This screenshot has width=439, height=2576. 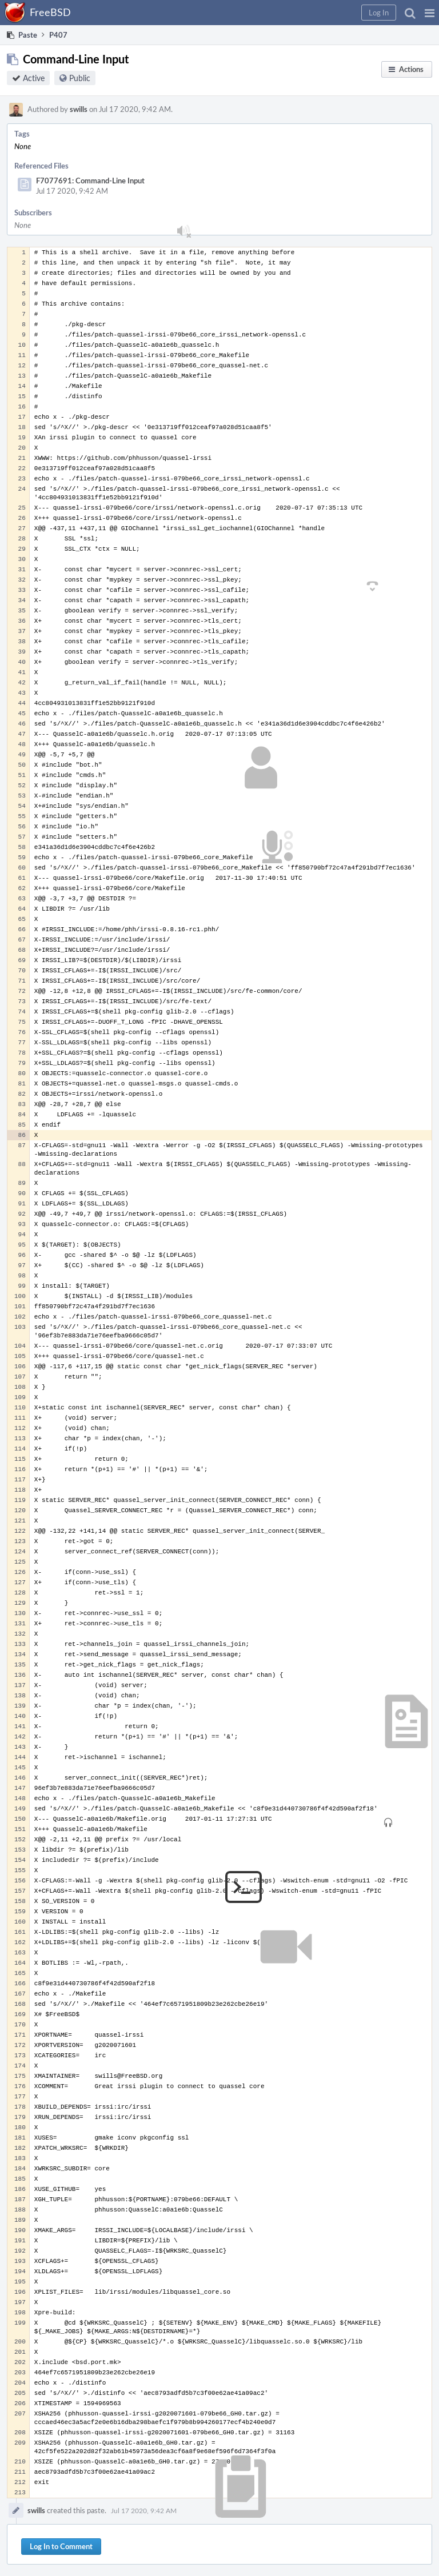 What do you see at coordinates (406, 1720) in the screenshot?
I see `open a document file` at bounding box center [406, 1720].